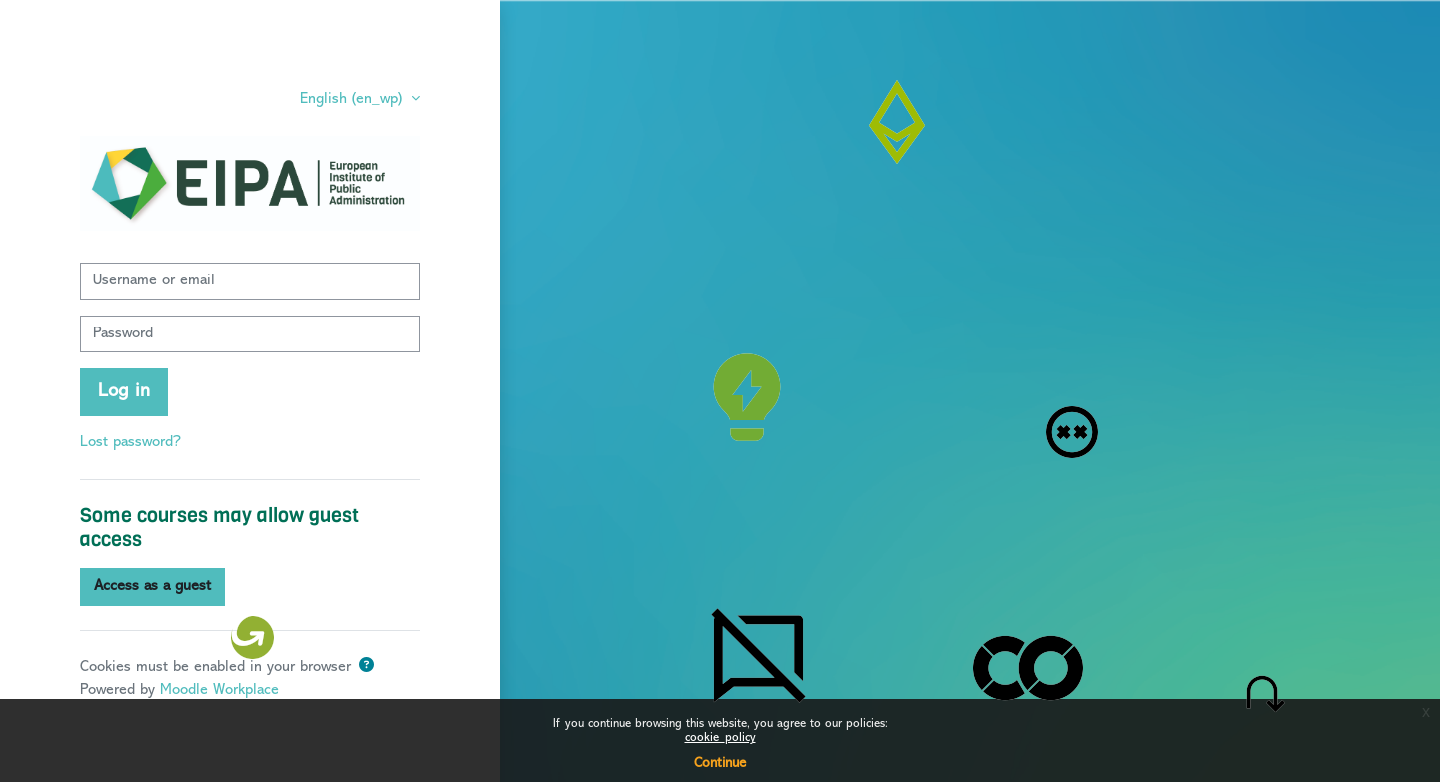 The width and height of the screenshot is (1440, 782). Describe the element at coordinates (1028, 668) in the screenshot. I see `open google colab` at that location.